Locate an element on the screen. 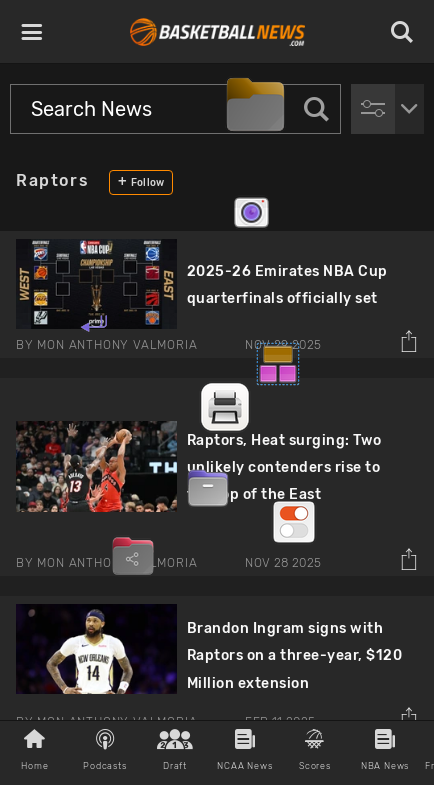 This screenshot has width=434, height=785. open printer settings and preferences is located at coordinates (225, 407).